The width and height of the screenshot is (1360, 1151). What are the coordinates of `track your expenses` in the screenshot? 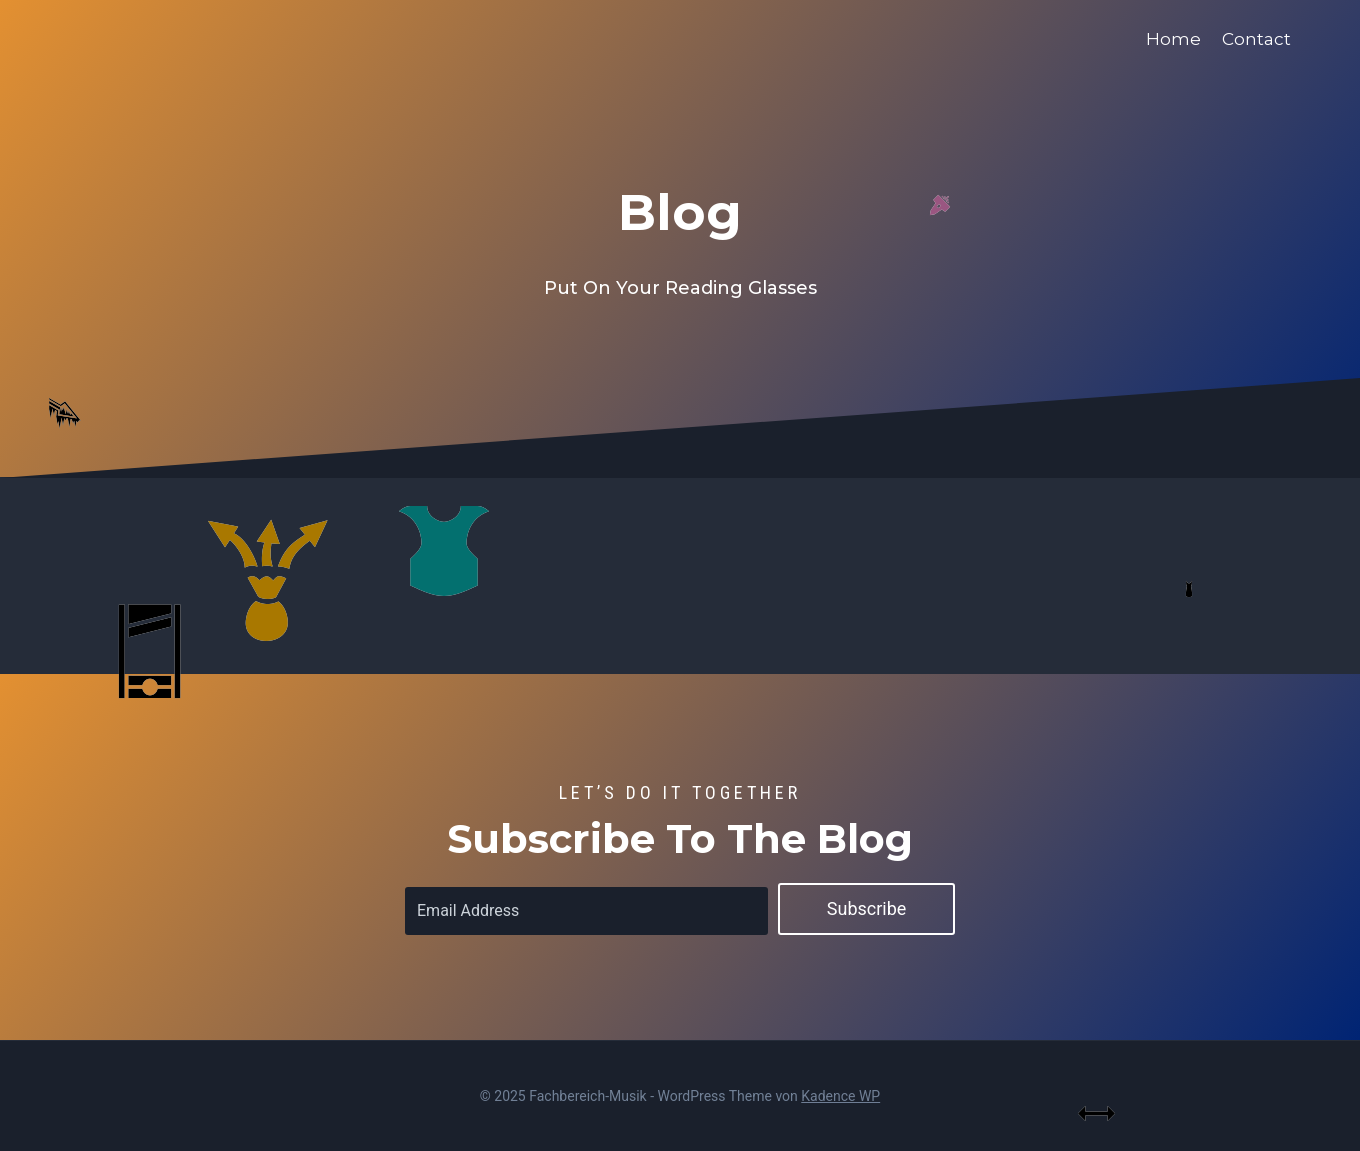 It's located at (268, 580).